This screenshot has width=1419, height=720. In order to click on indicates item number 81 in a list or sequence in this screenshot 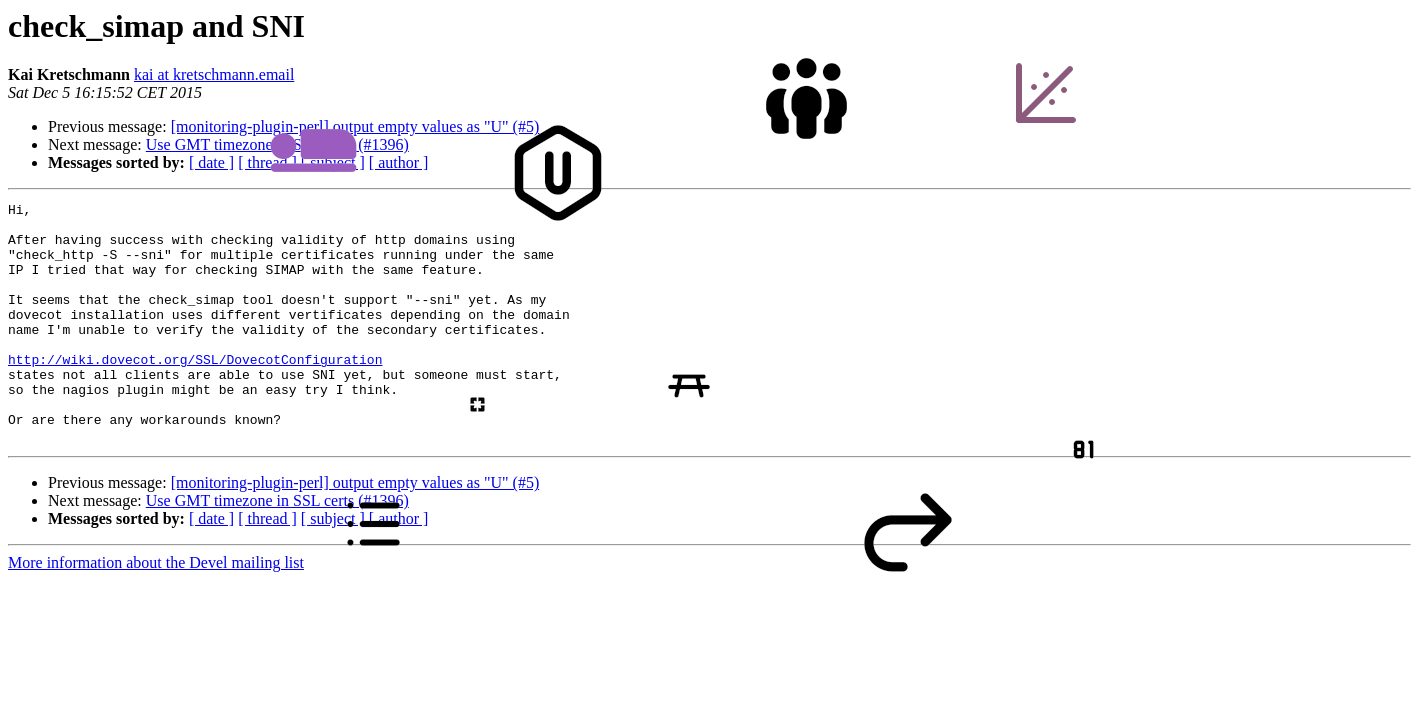, I will do `click(1084, 449)`.